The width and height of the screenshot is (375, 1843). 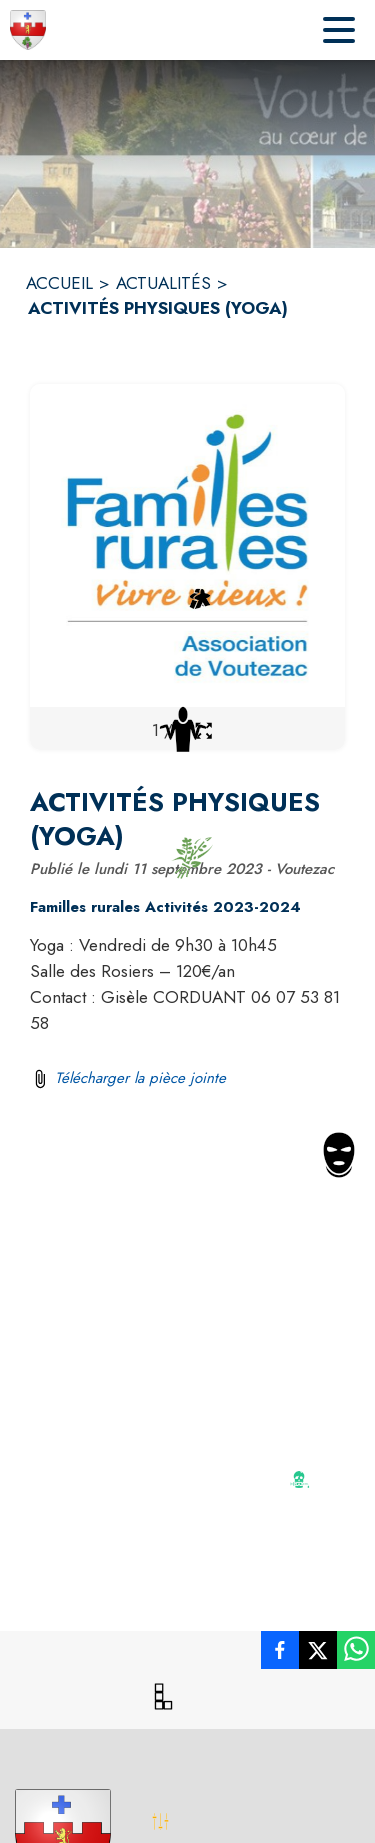 I want to click on indicates an L-shaped tetromino piece in a puzzle game, so click(x=163, y=1696).